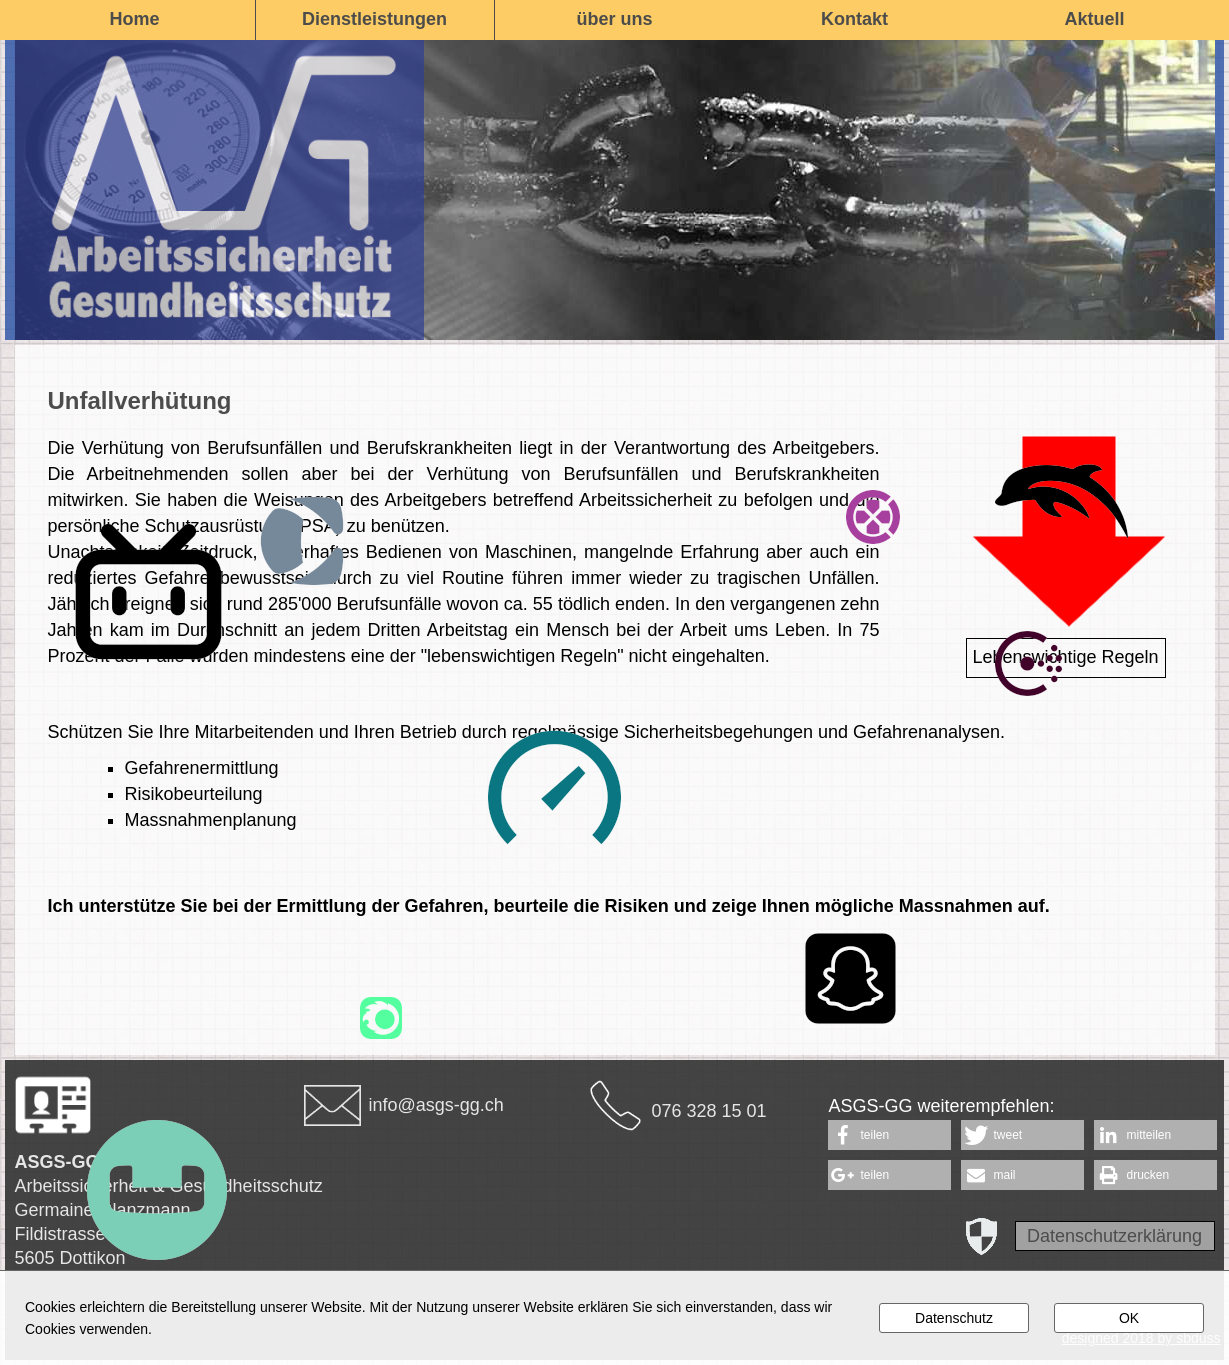  Describe the element at coordinates (850, 978) in the screenshot. I see `open snapchat app` at that location.